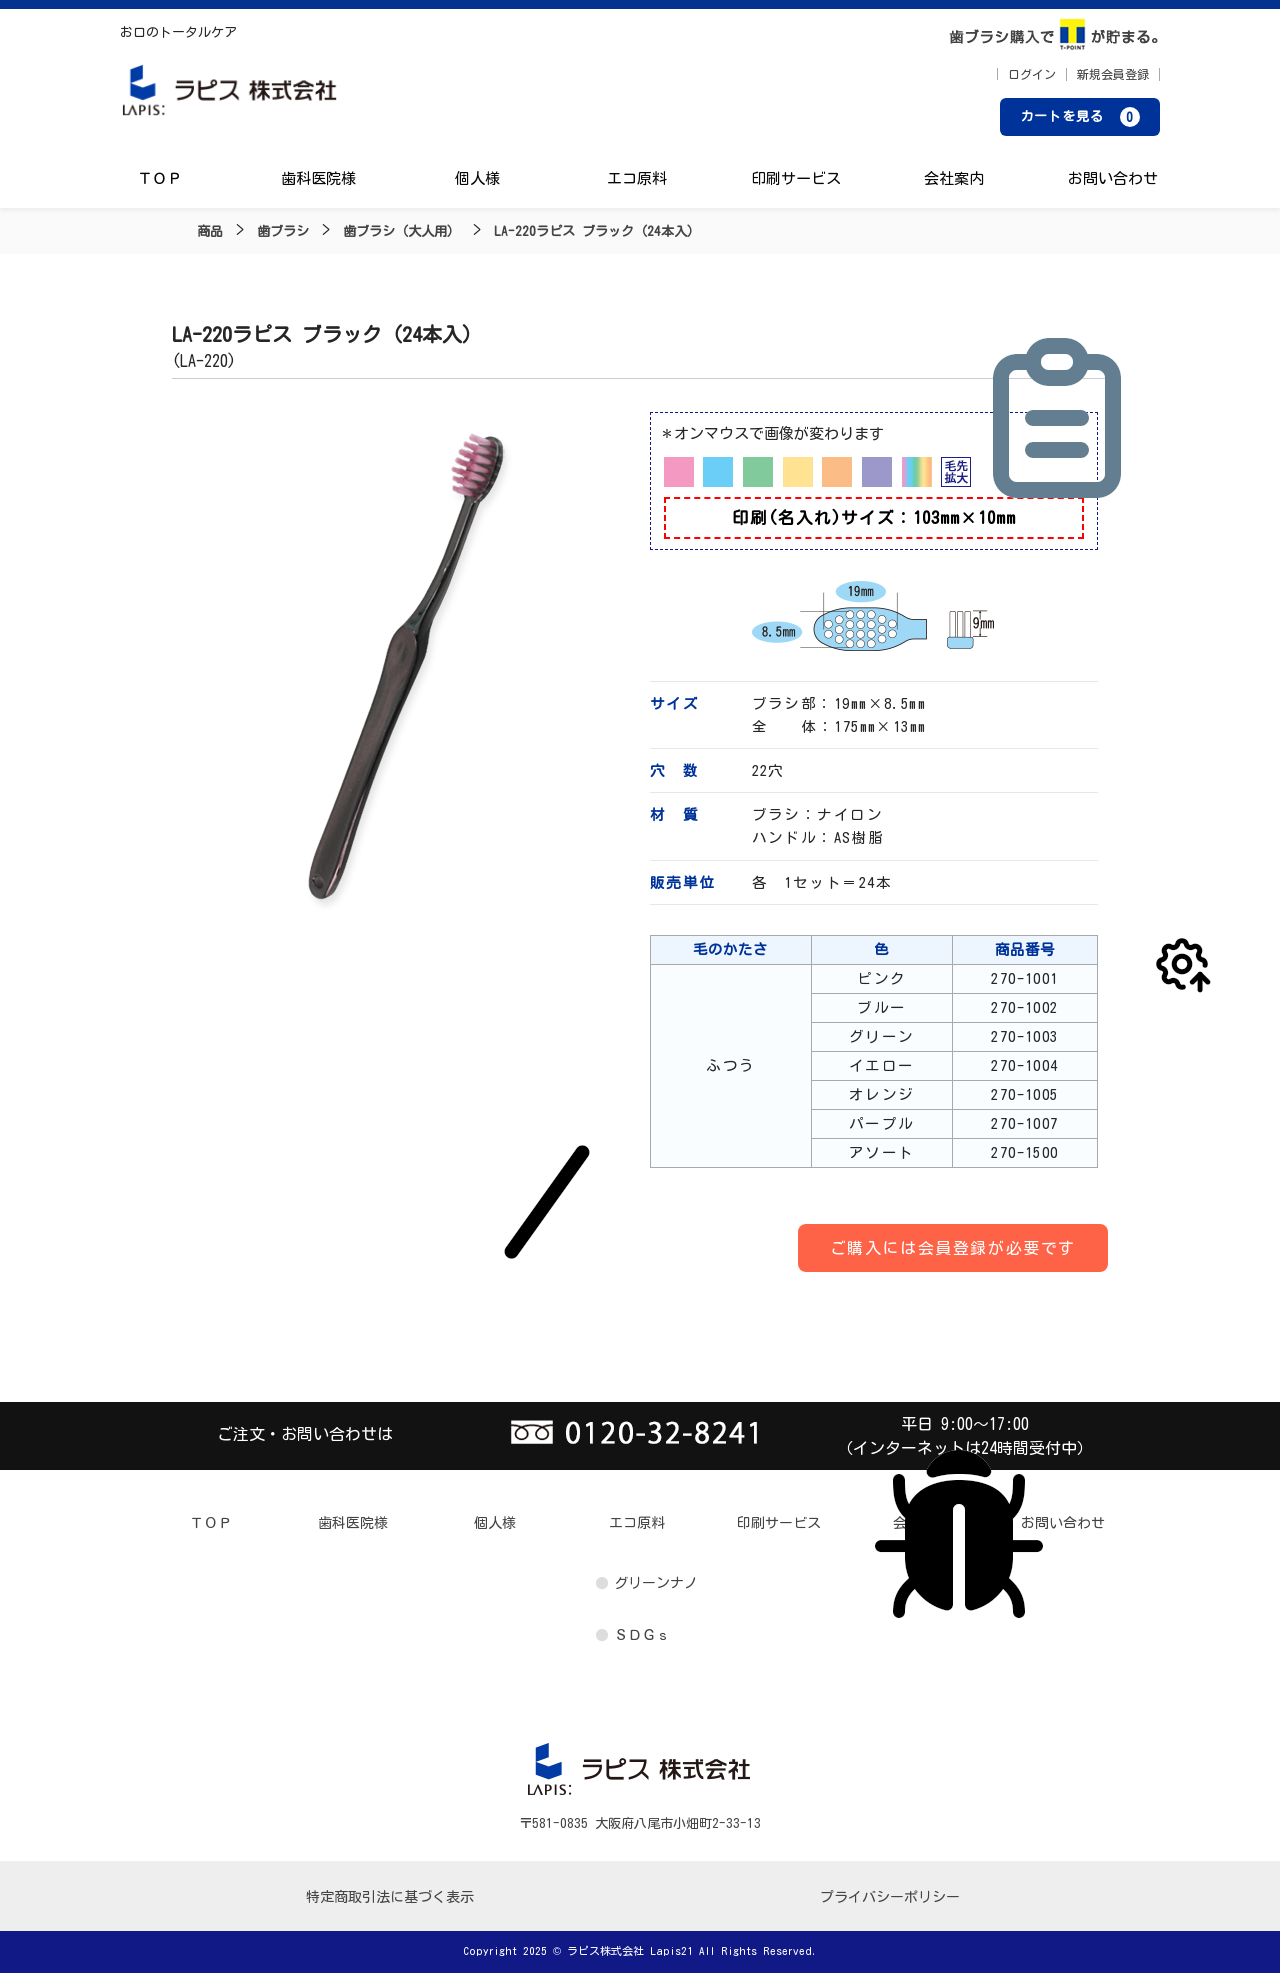 The width and height of the screenshot is (1280, 1975). What do you see at coordinates (1182, 964) in the screenshot?
I see `upgrade or update settings` at bounding box center [1182, 964].